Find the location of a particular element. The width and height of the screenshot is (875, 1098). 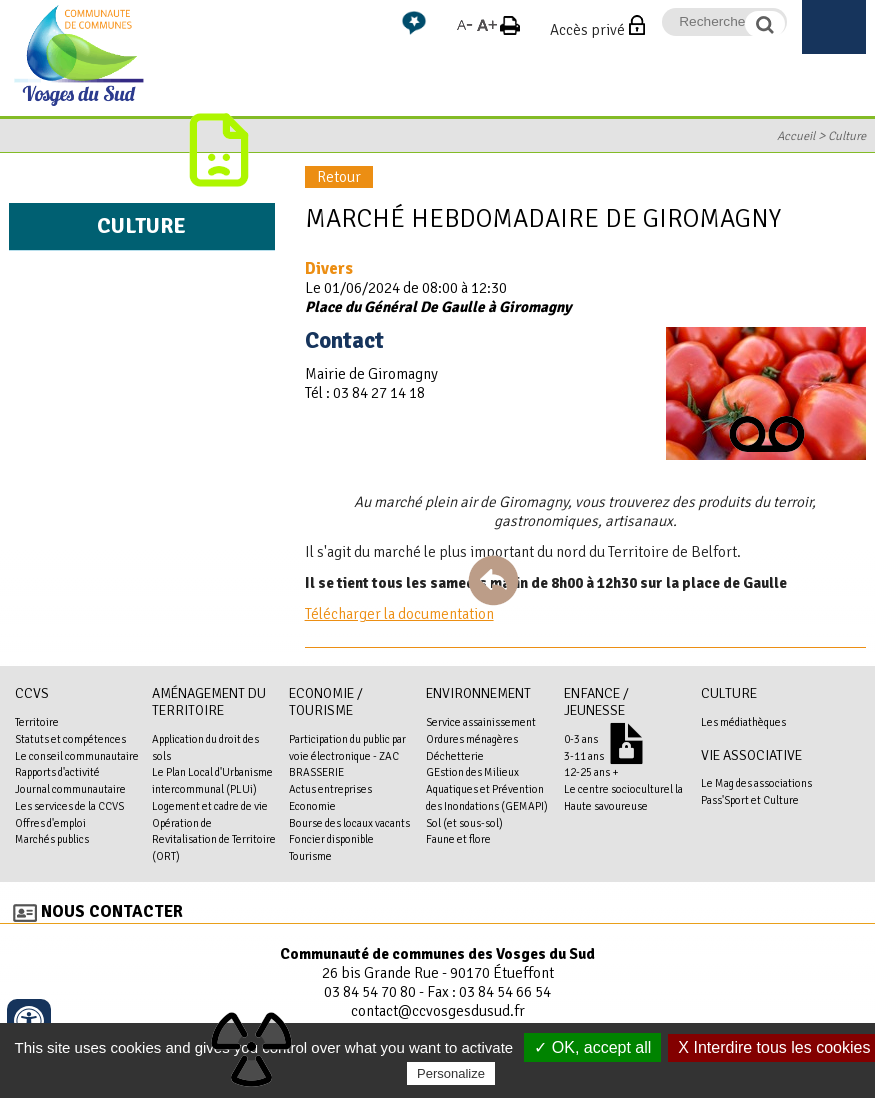

view a protected or encrypted document is located at coordinates (626, 743).